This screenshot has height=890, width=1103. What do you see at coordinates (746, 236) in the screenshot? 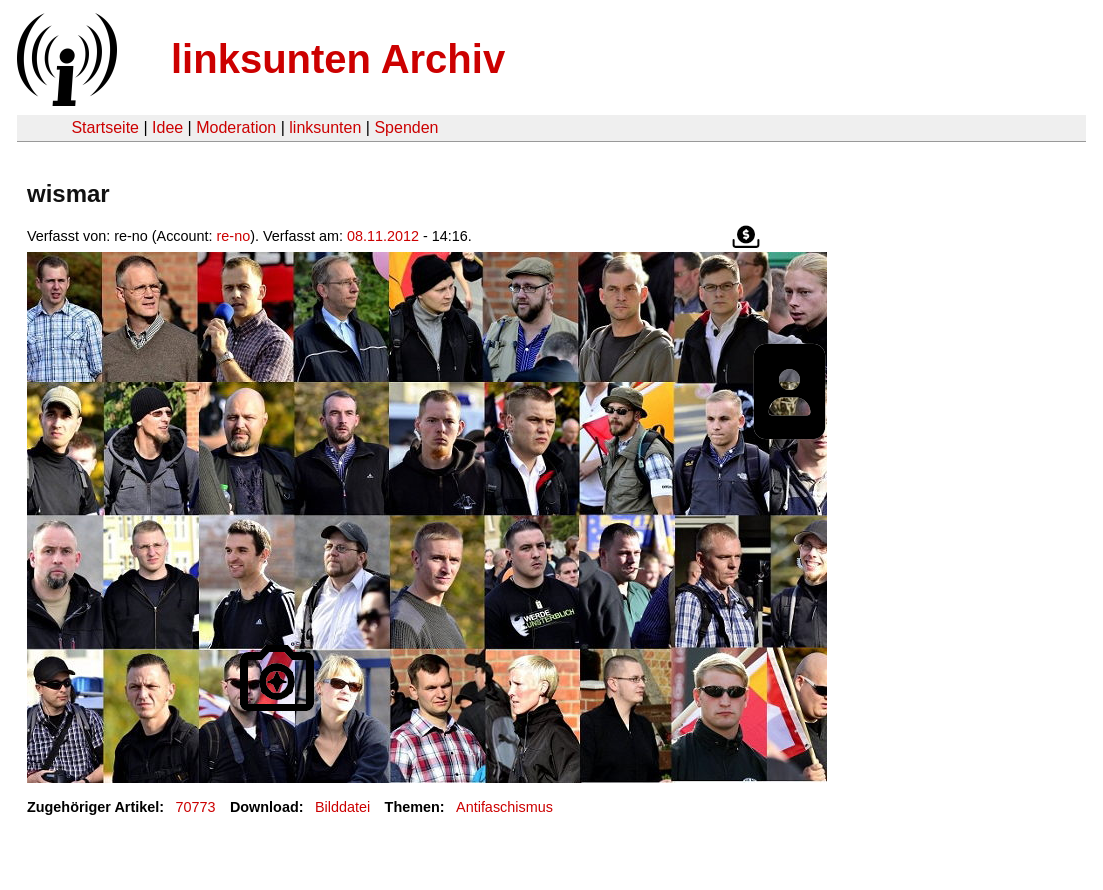
I see `make a donation` at bounding box center [746, 236].